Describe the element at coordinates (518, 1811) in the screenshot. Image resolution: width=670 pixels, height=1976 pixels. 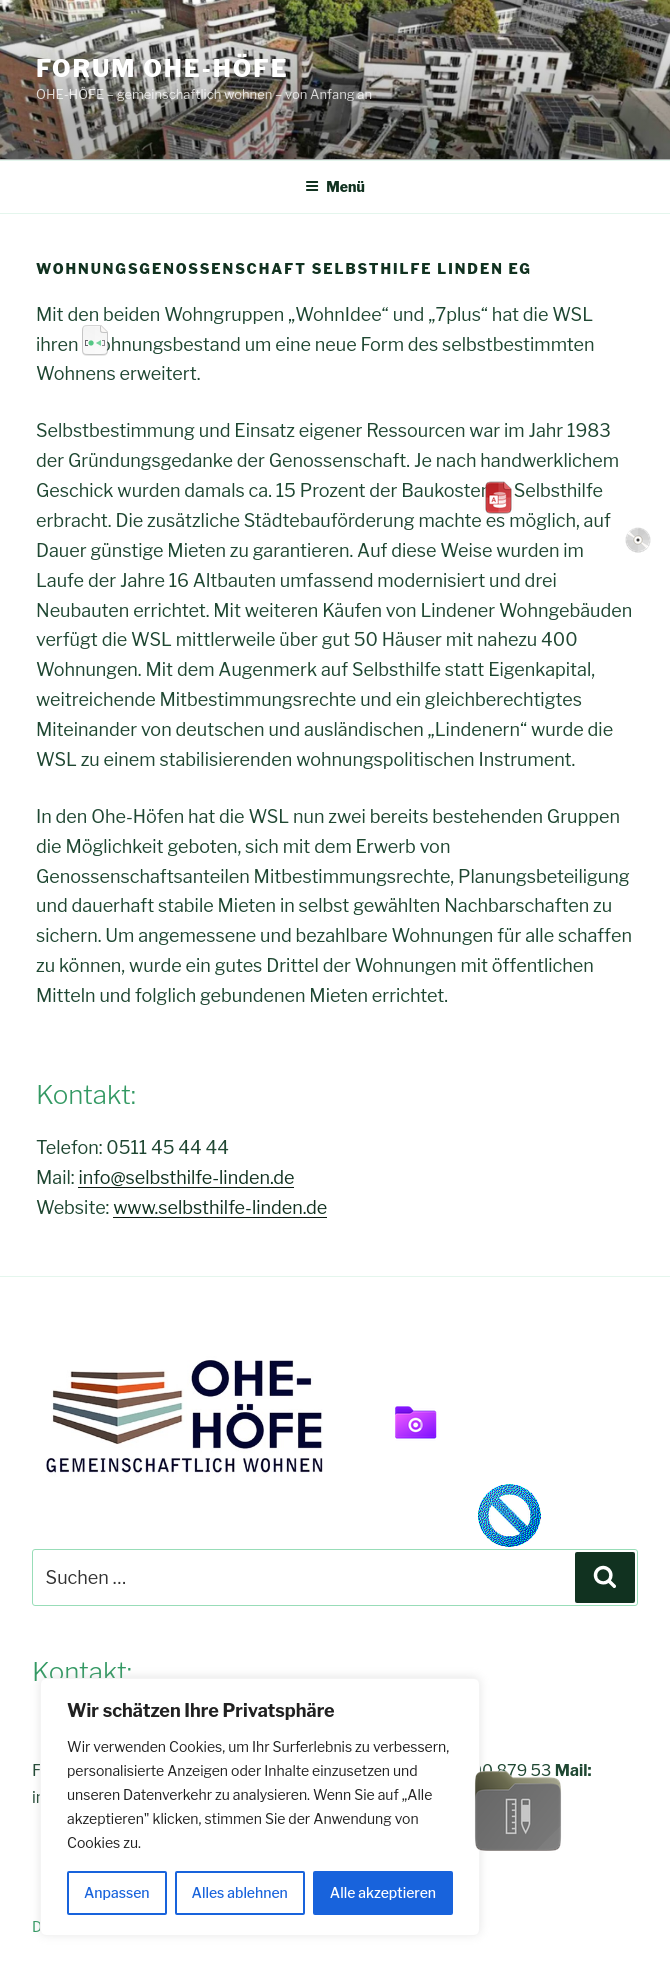
I see `access your templates folder` at that location.